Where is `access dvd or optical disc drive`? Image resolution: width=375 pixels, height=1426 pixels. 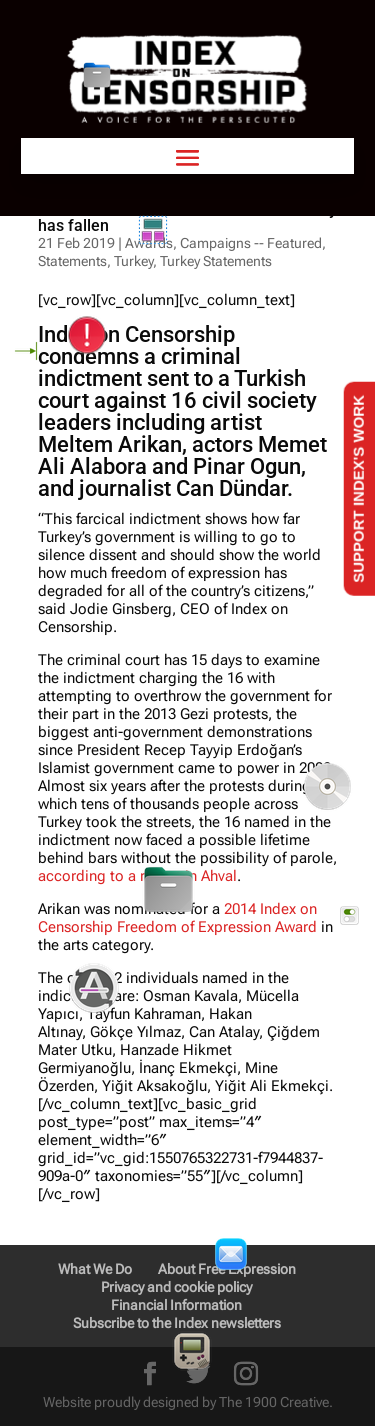 access dvd or optical disc drive is located at coordinates (327, 786).